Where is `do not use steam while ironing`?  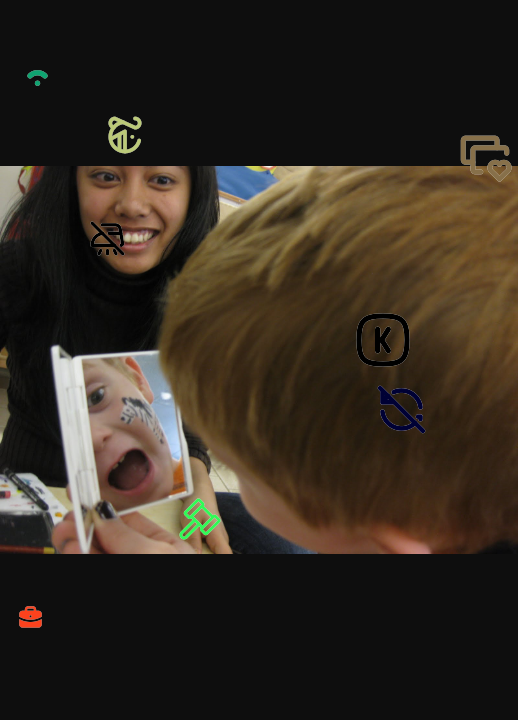
do not use steam while ironing is located at coordinates (107, 238).